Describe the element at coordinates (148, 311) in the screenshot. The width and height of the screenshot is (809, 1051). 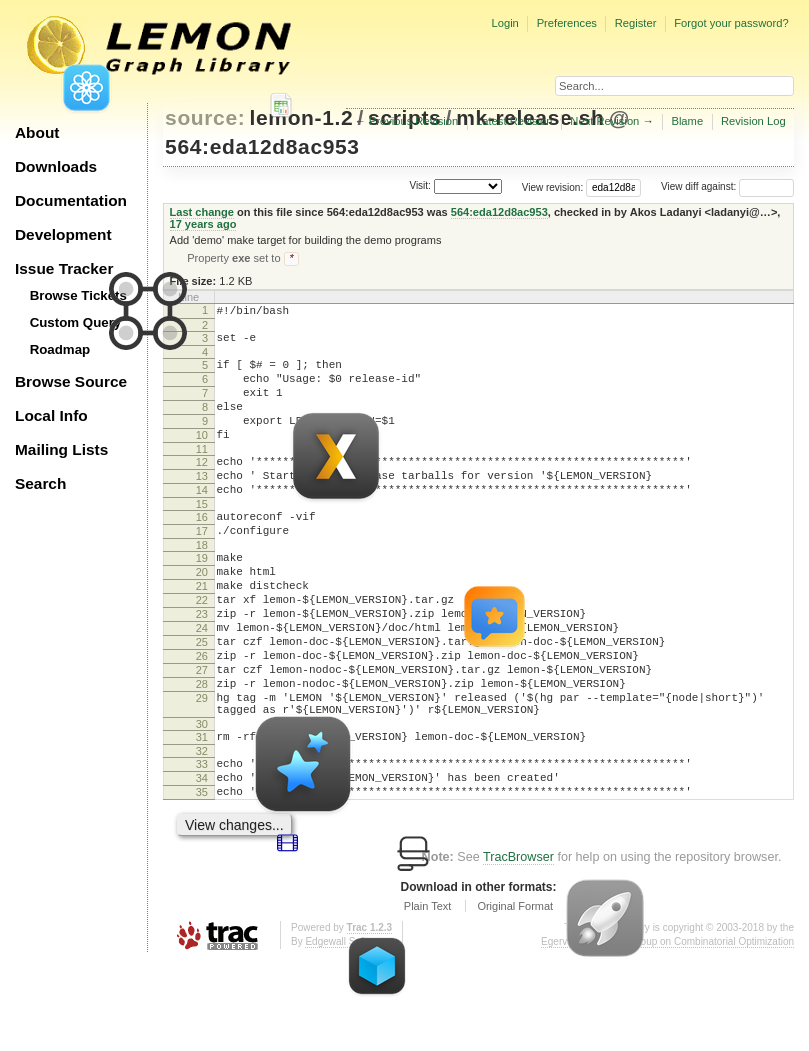
I see `configure hot corners behavior` at that location.